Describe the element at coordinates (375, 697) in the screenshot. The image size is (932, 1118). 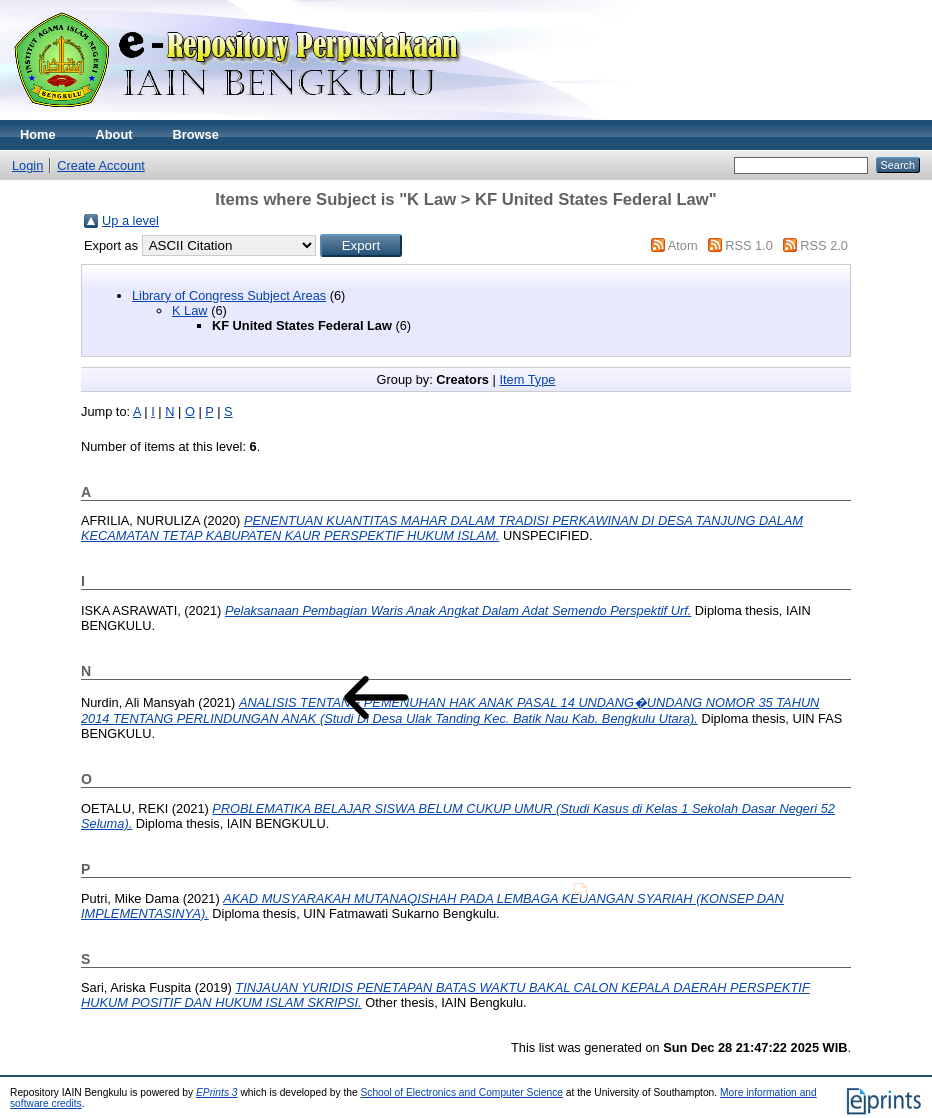
I see `navigate back to previous screen` at that location.